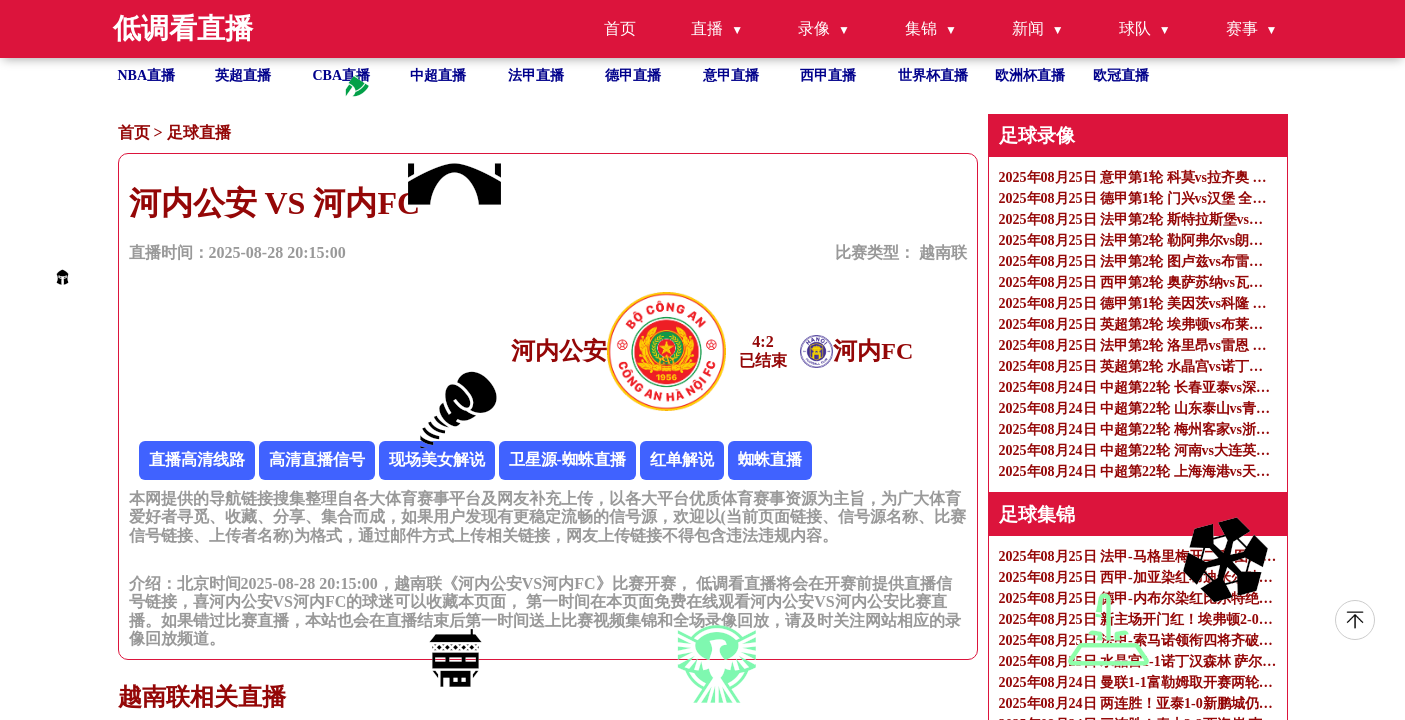  I want to click on condor or eagle emblem representing a faction or team, so click(717, 664).